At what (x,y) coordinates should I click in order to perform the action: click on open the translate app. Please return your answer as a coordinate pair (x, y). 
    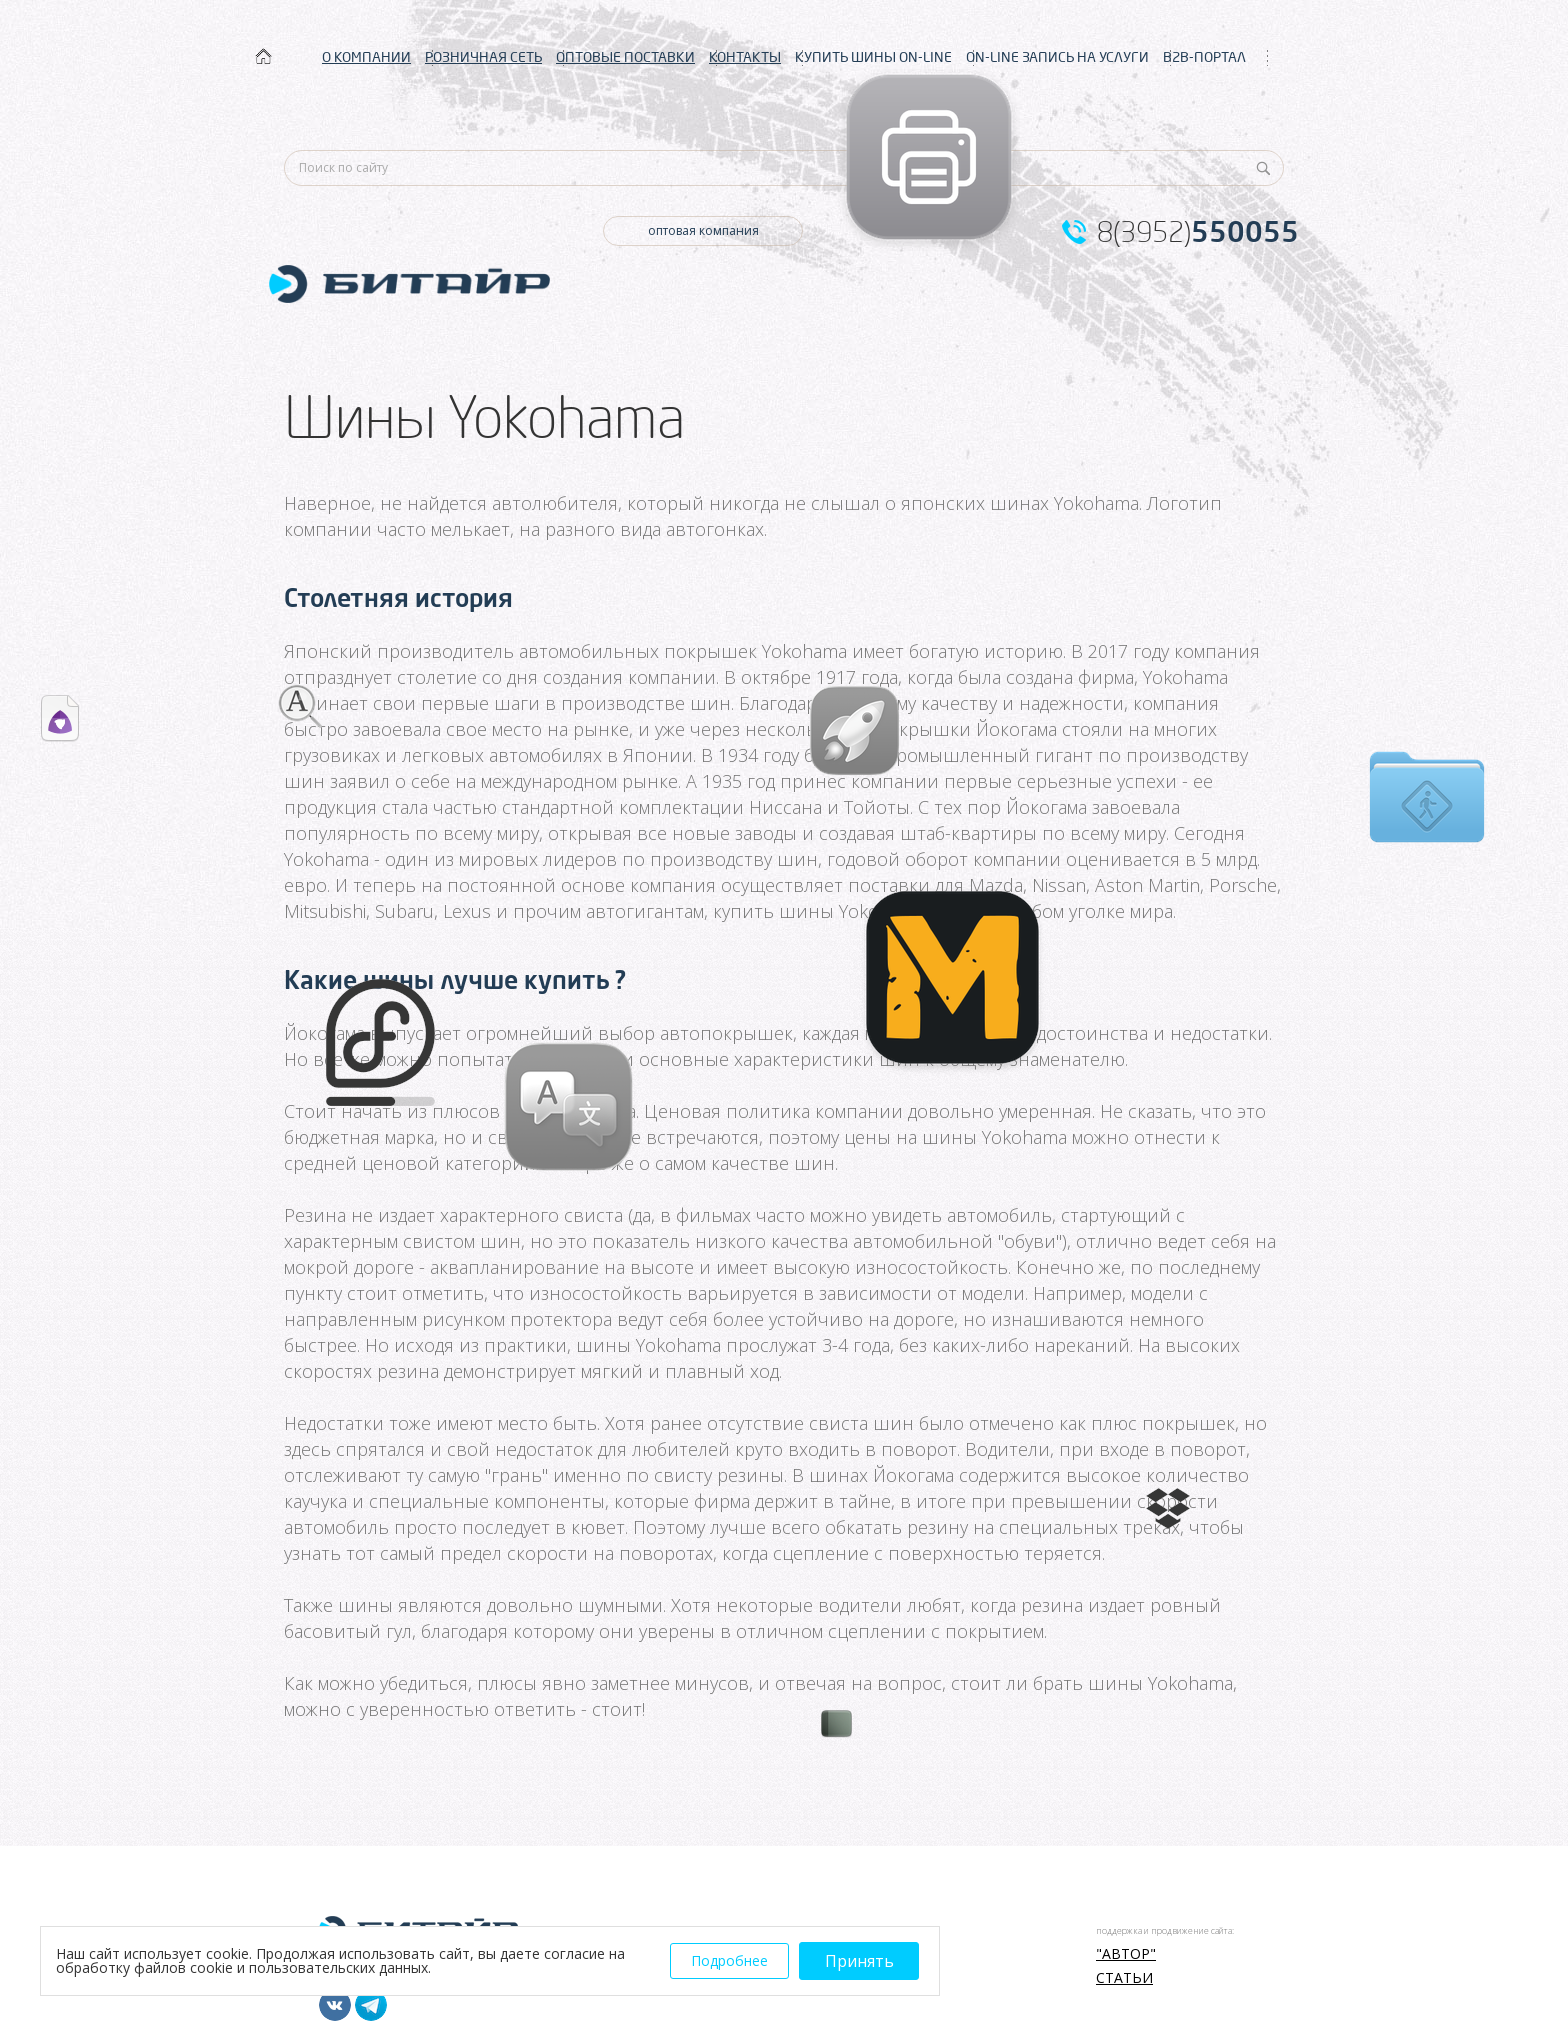
    Looking at the image, I should click on (568, 1106).